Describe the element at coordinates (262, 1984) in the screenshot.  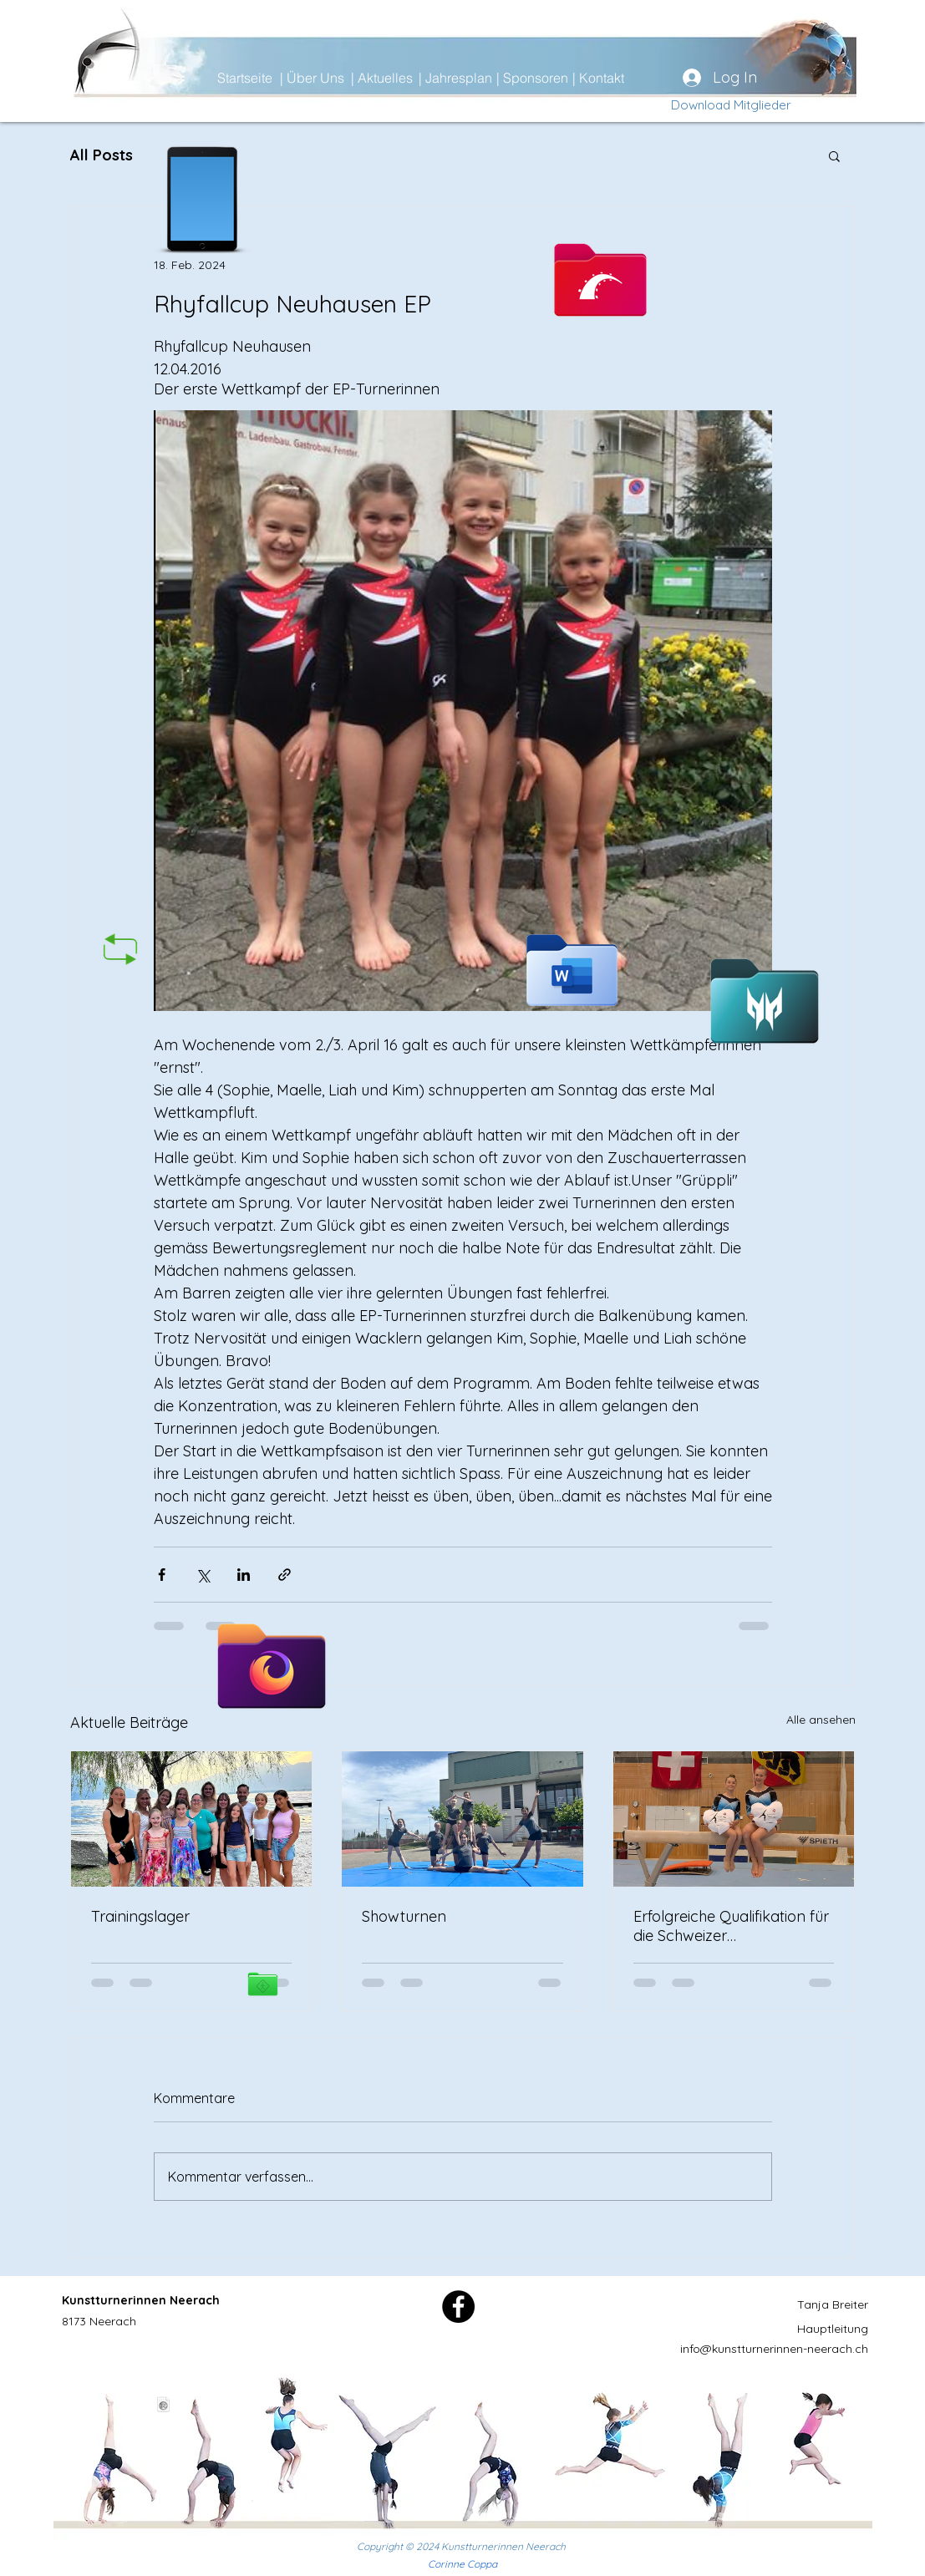
I see `access public or shared folder` at that location.